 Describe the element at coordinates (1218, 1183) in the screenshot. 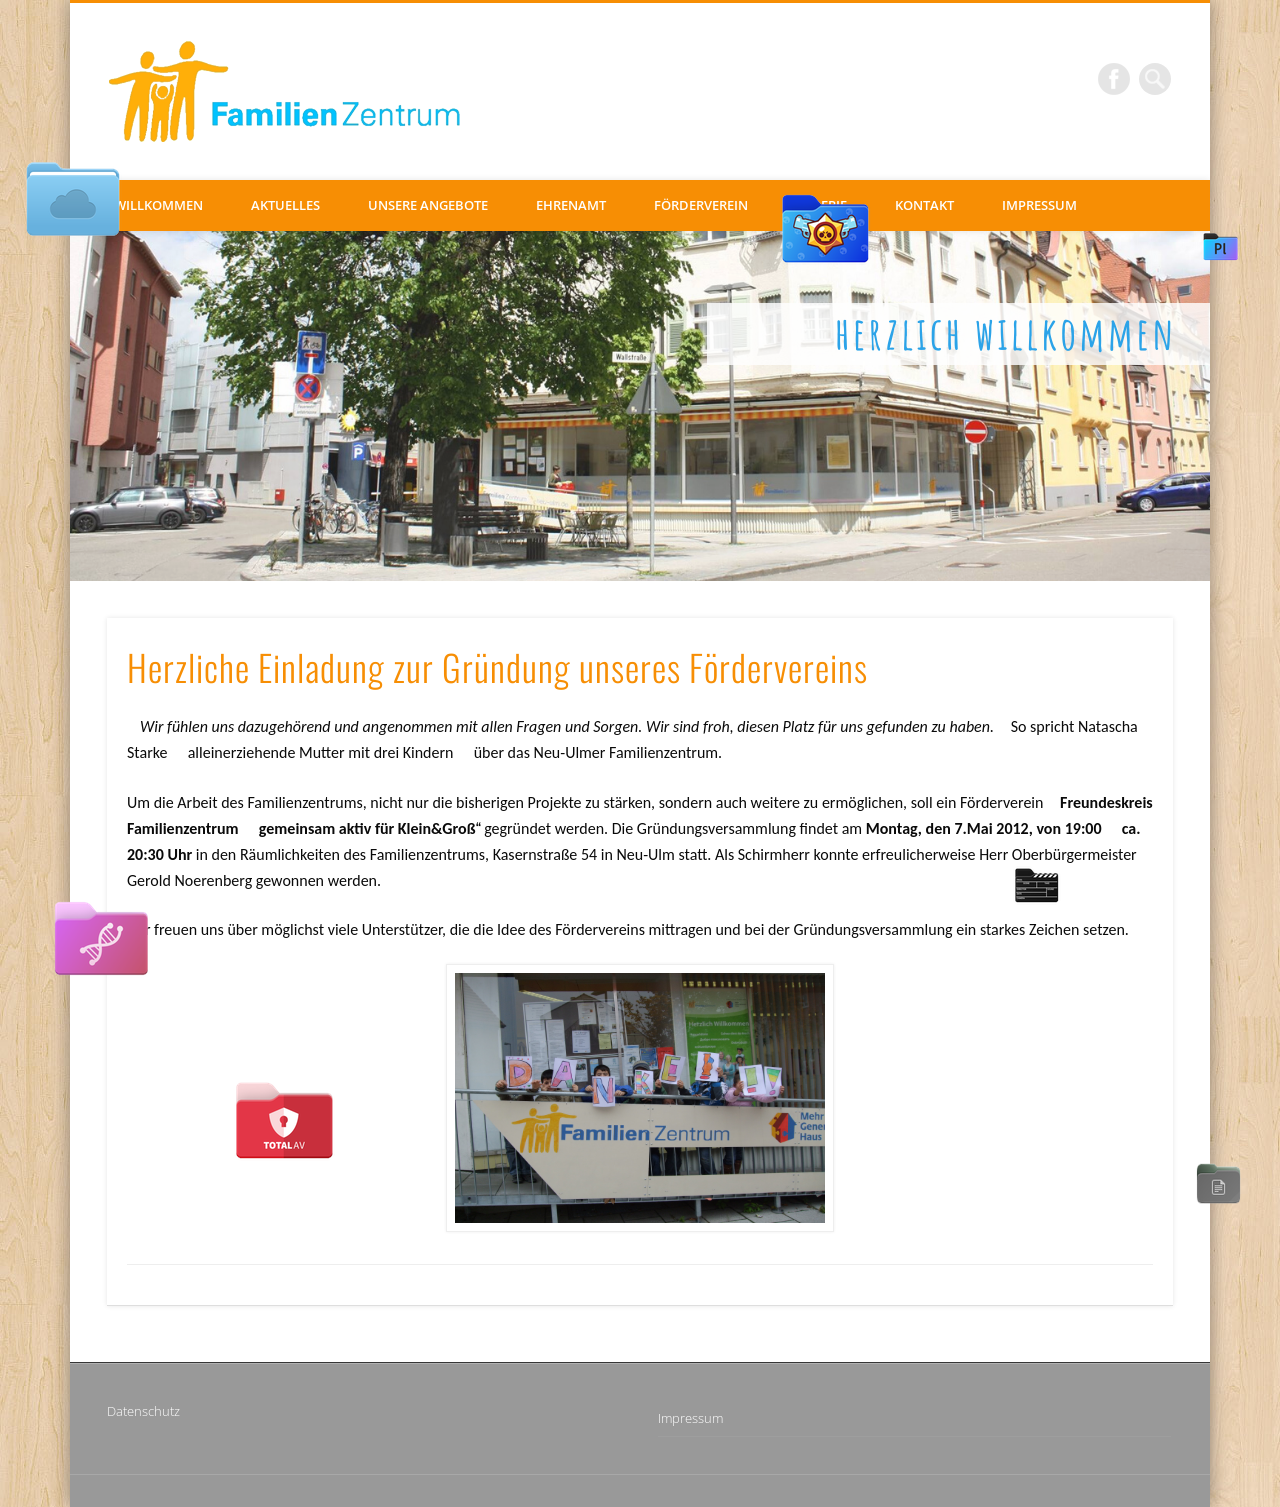

I see `open documents folder` at that location.